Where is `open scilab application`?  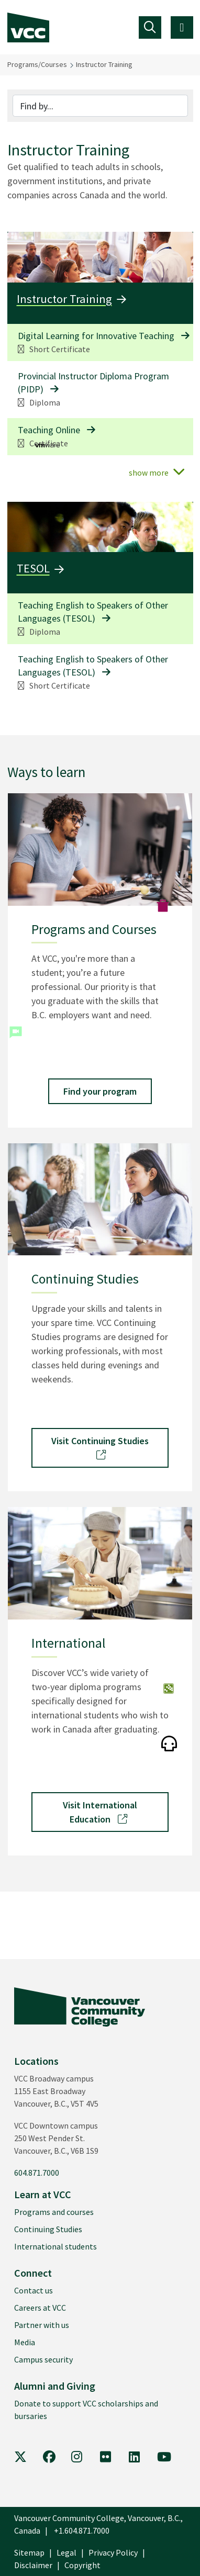
open scilab application is located at coordinates (169, 1689).